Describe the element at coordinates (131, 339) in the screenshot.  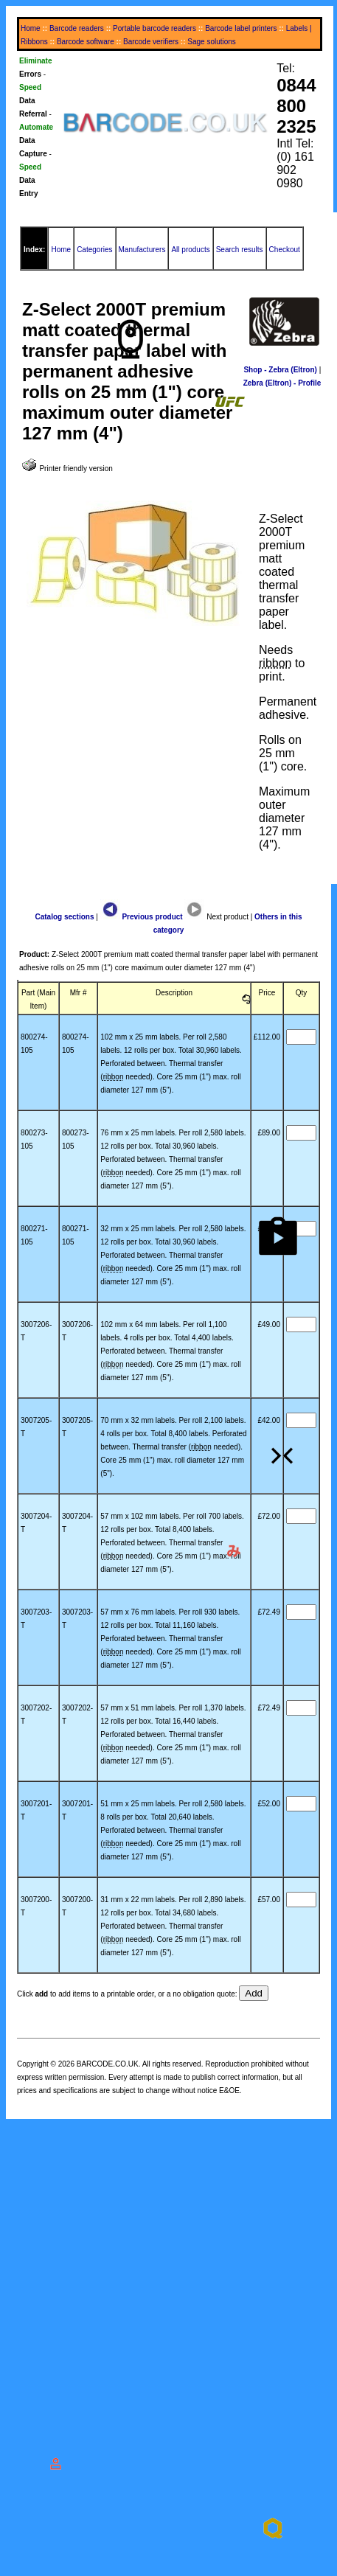
I see `access webcam settings` at that location.